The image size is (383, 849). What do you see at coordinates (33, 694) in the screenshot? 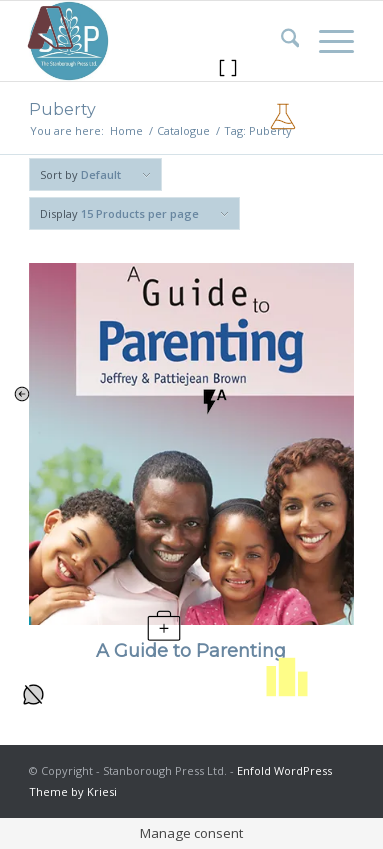
I see `mute or disable chat notifications` at bounding box center [33, 694].